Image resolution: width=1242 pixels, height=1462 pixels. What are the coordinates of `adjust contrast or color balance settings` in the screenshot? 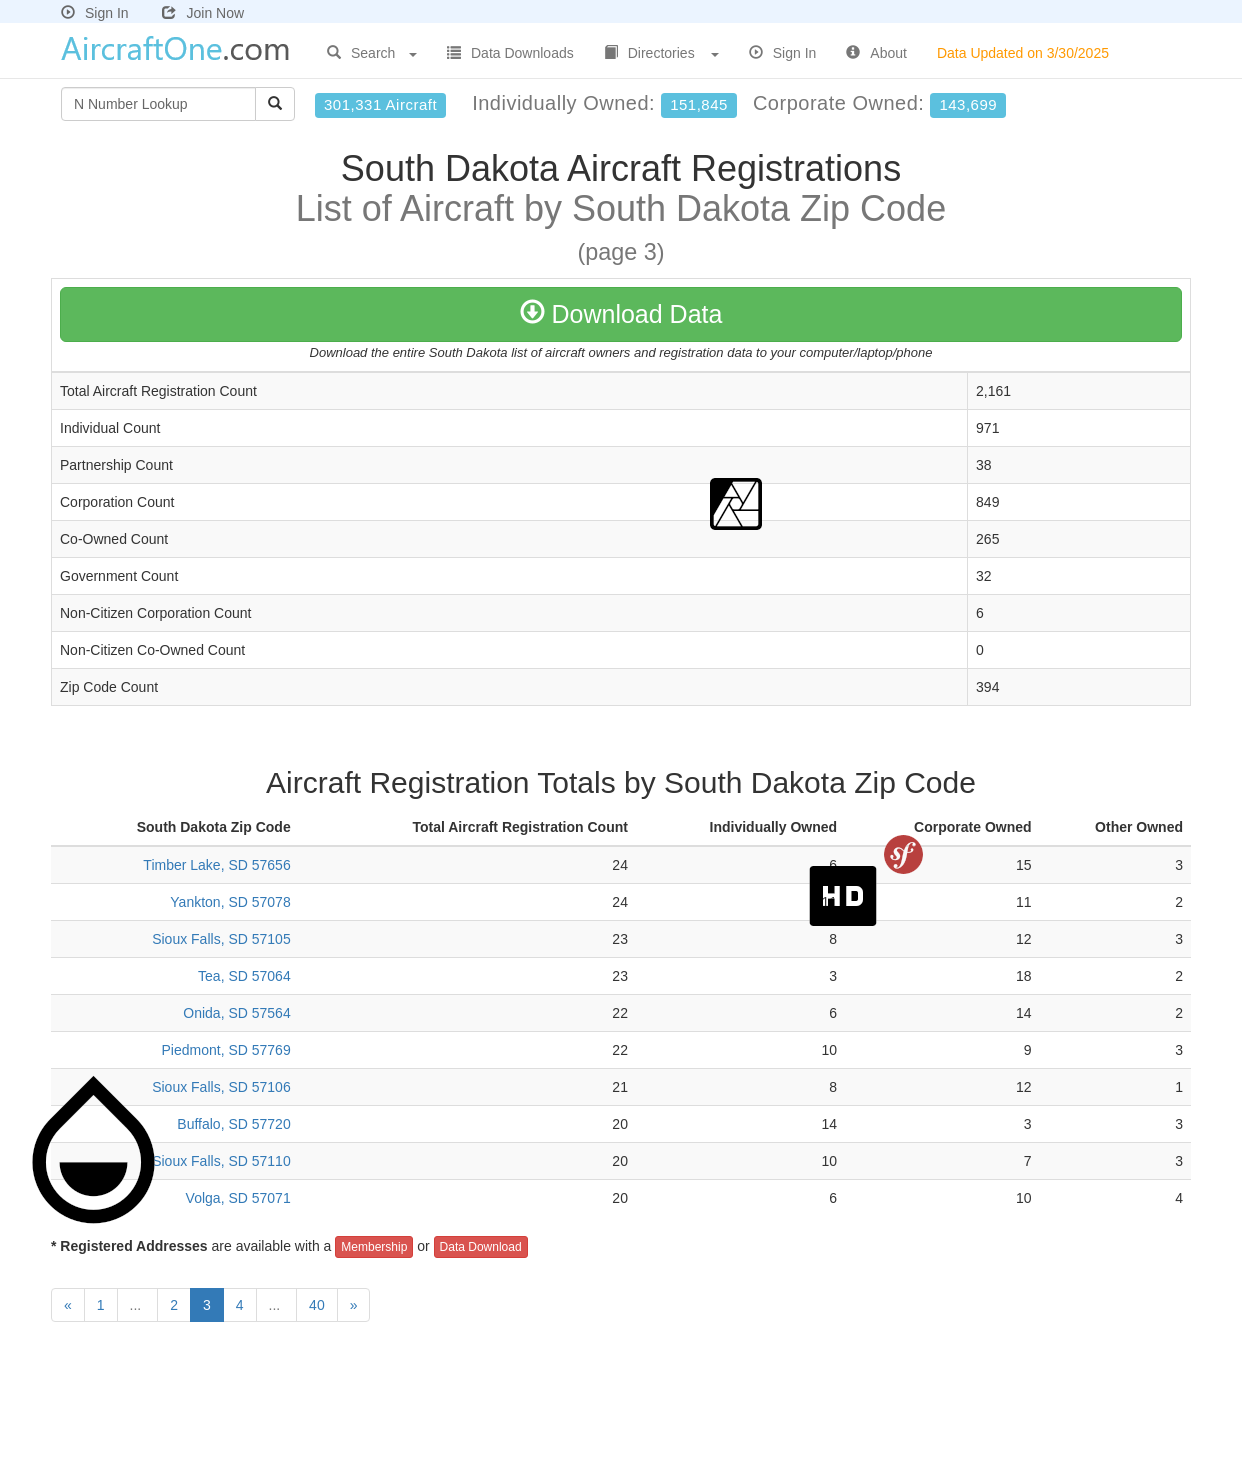 It's located at (93, 1155).